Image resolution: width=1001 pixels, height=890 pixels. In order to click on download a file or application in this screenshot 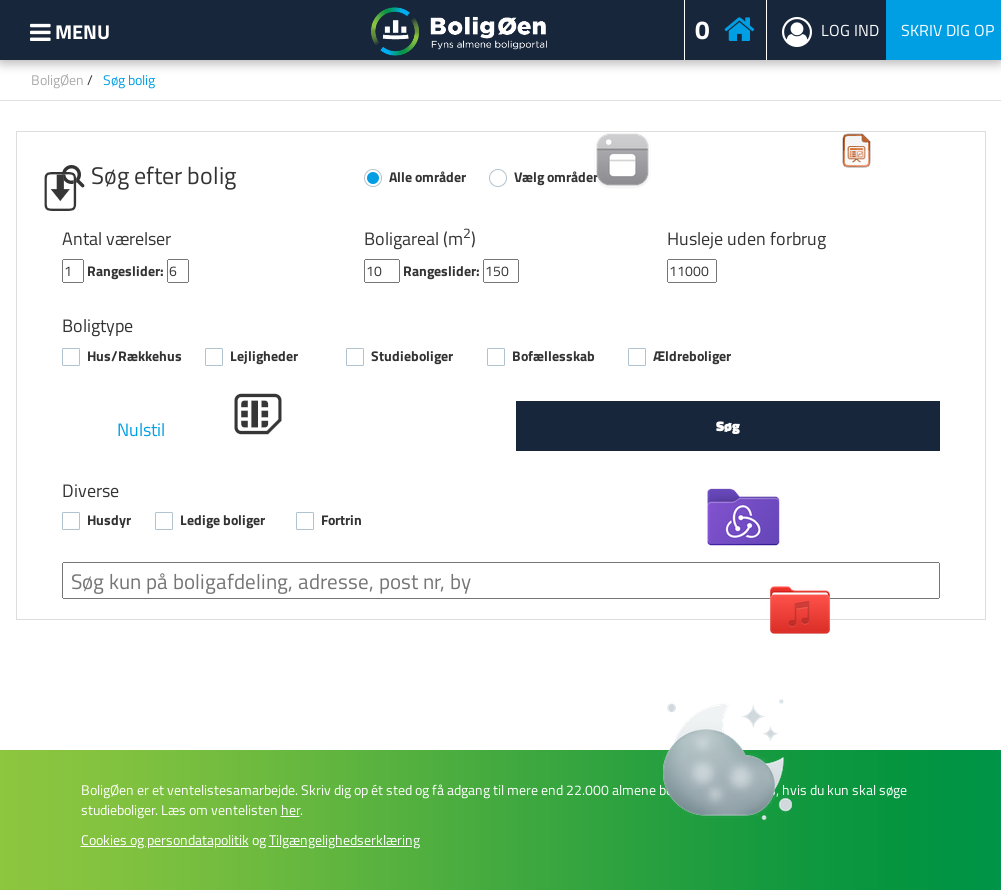, I will do `click(61, 191)`.